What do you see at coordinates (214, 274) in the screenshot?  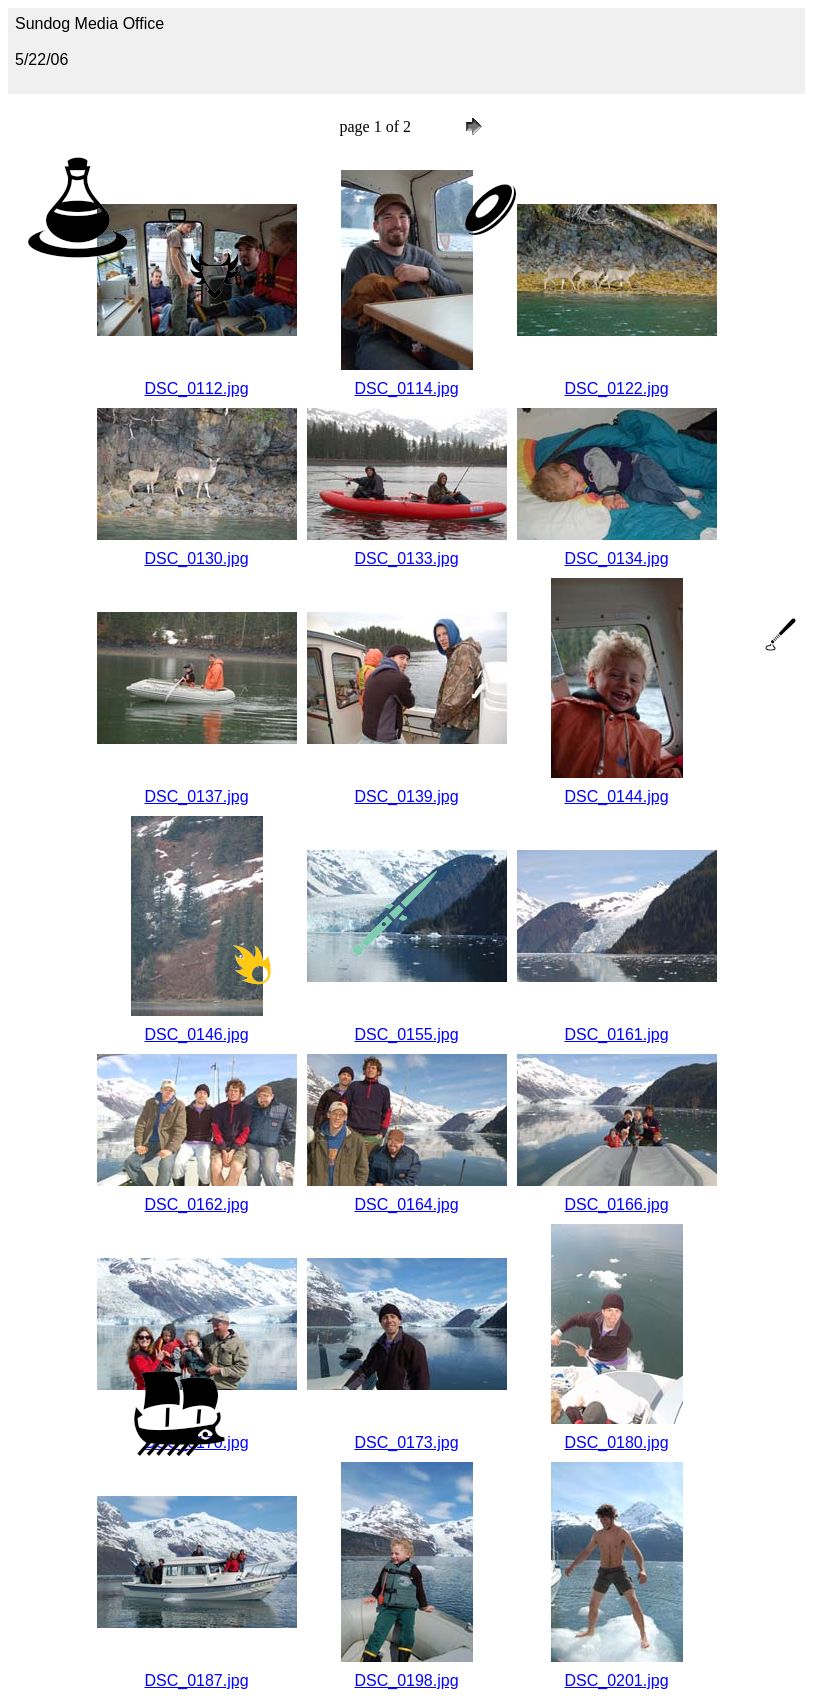 I see `indicates protected or guarded status` at bounding box center [214, 274].